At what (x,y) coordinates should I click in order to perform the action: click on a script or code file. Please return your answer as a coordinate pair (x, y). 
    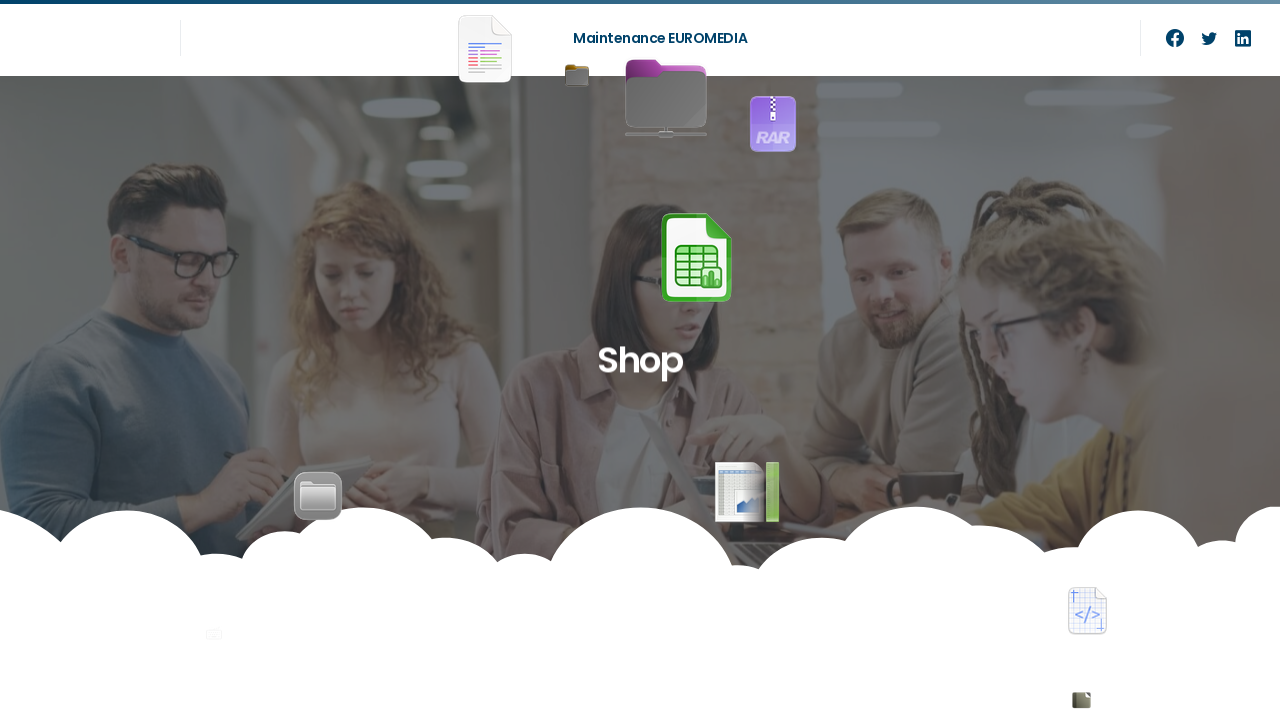
    Looking at the image, I should click on (485, 49).